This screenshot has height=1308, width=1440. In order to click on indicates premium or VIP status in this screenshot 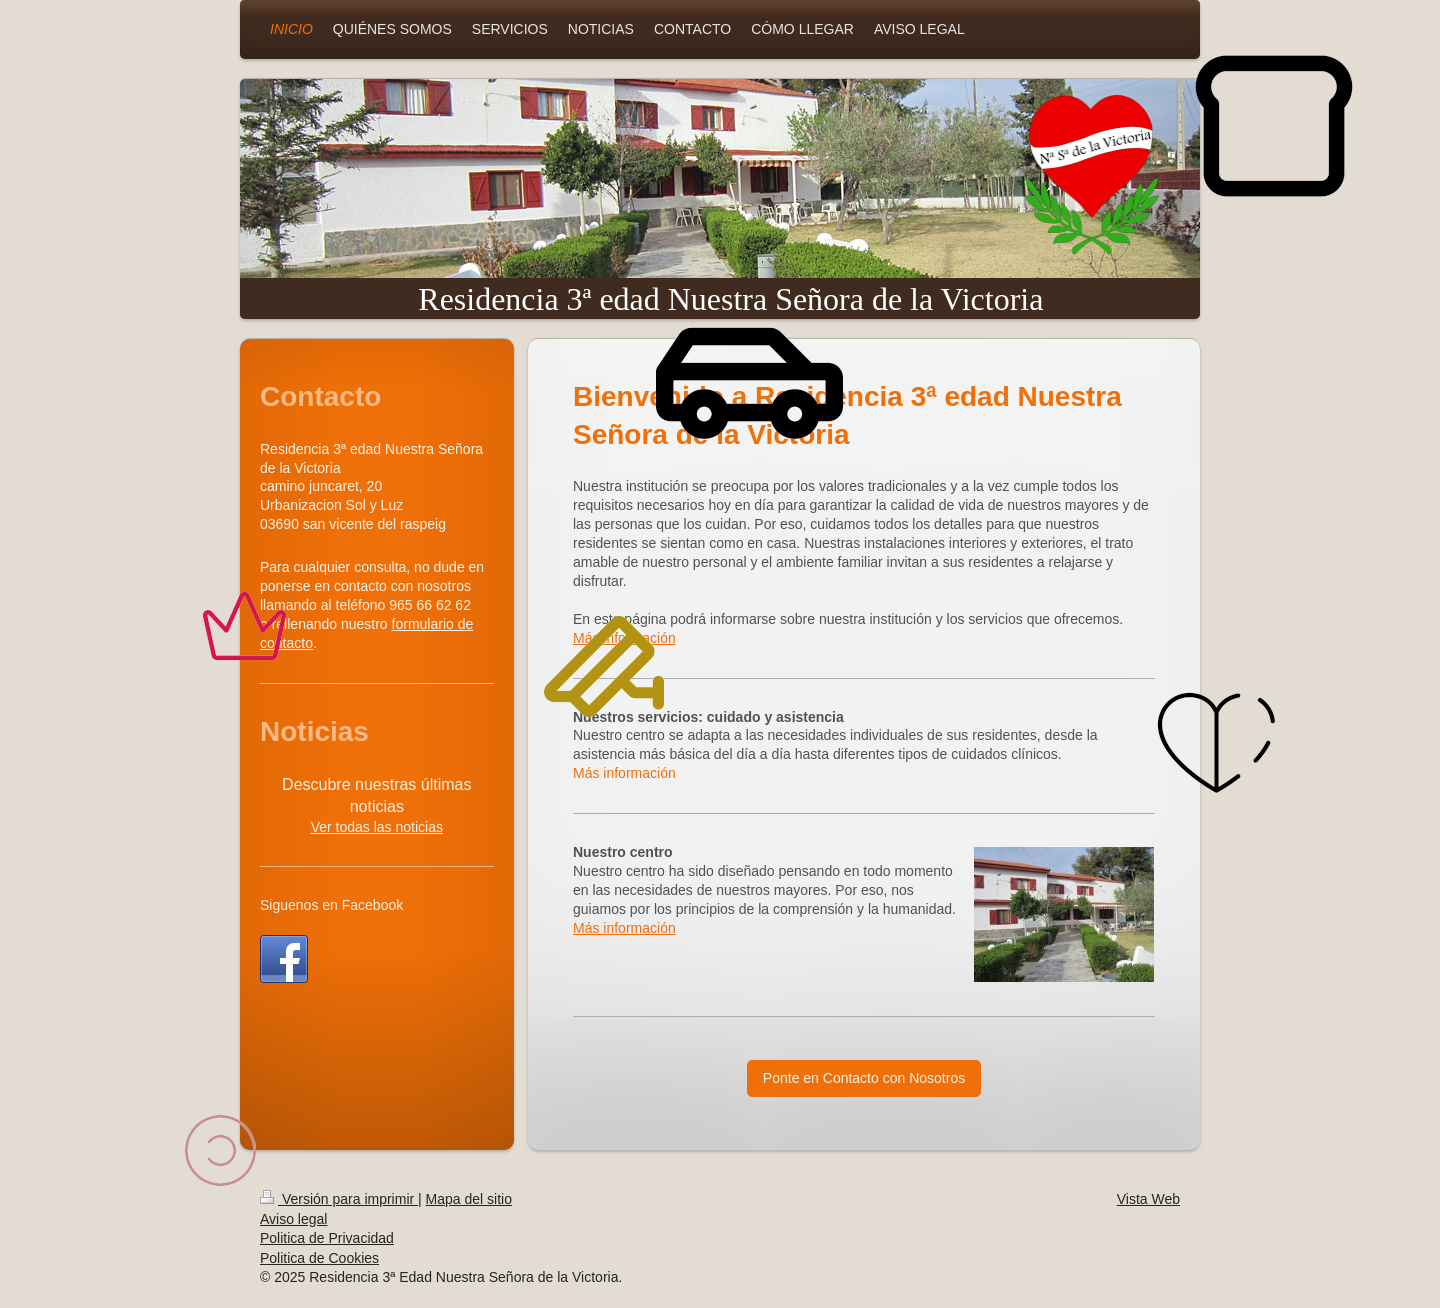, I will do `click(244, 630)`.